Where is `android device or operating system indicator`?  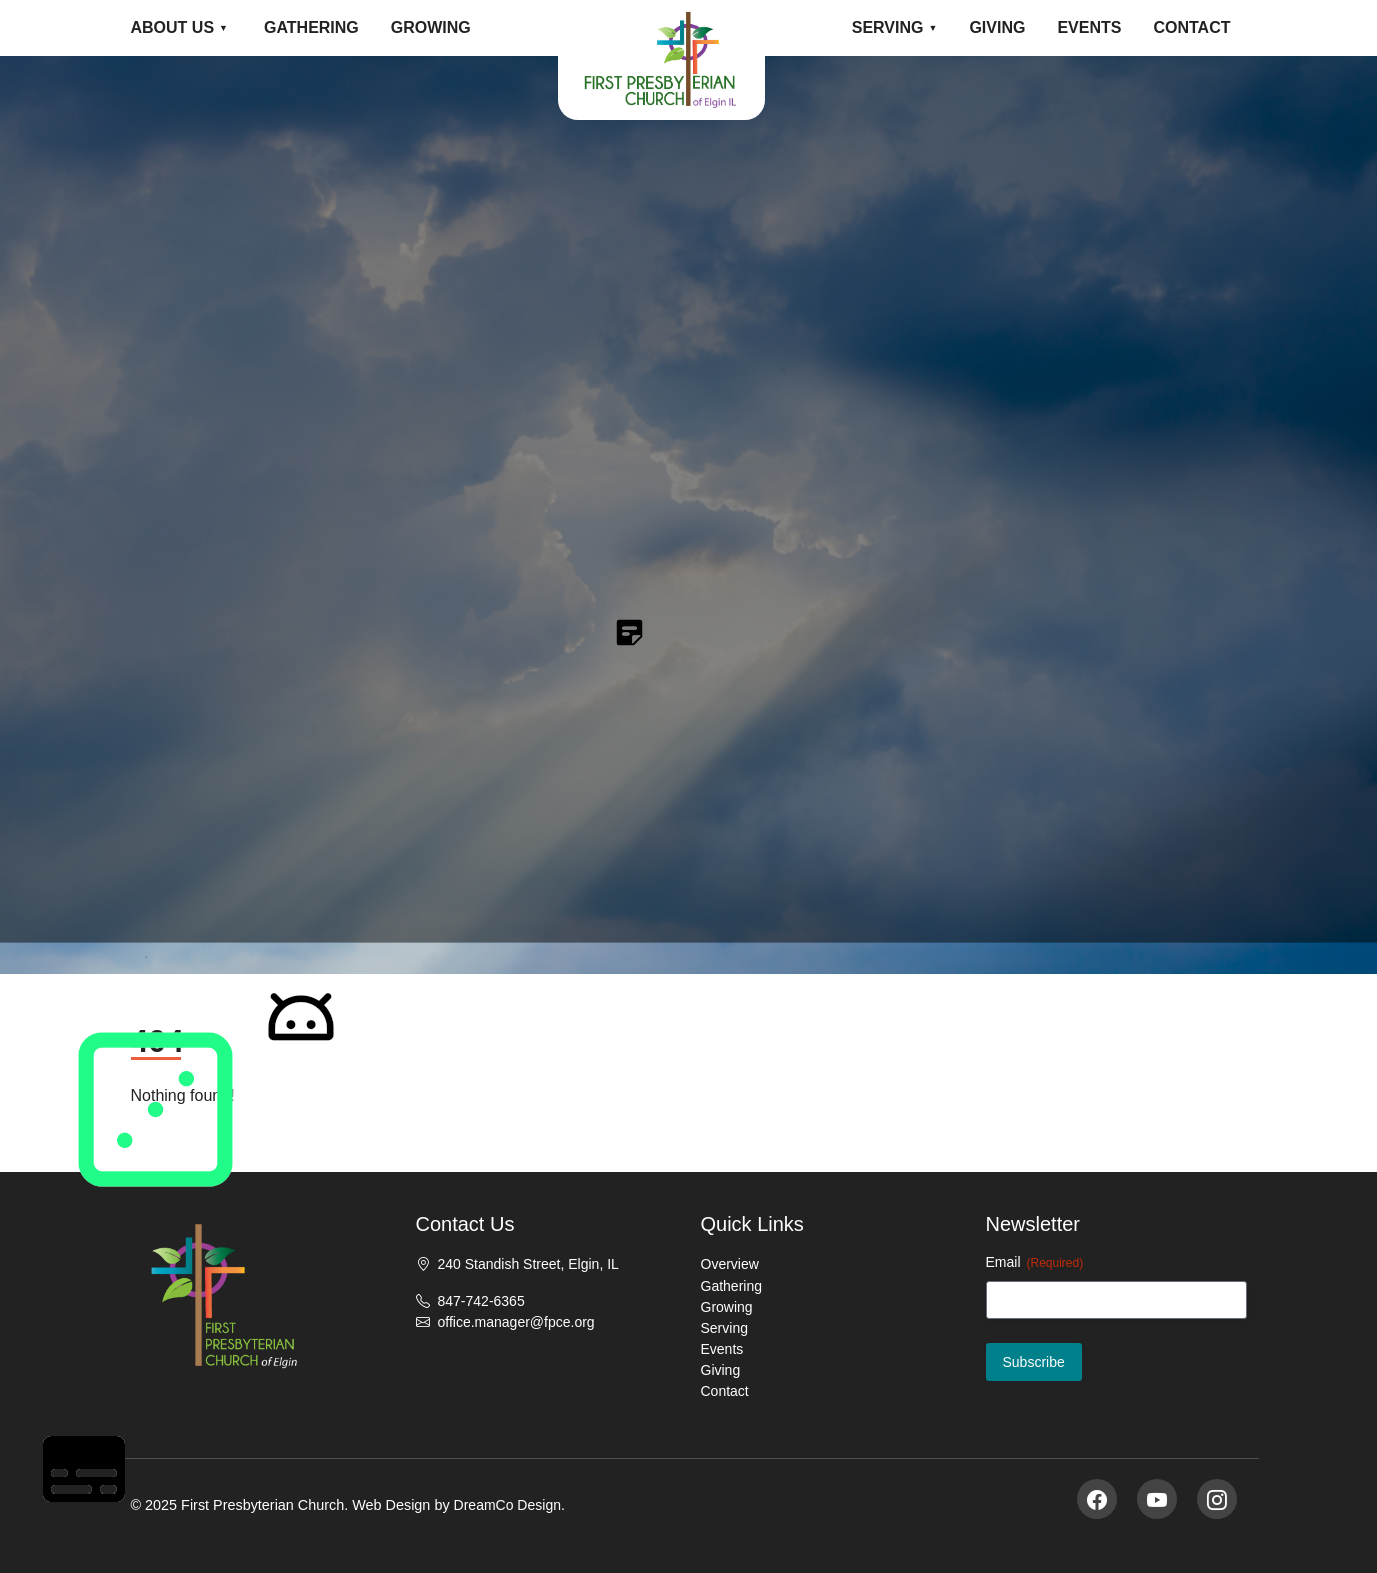
android device or operating system indicator is located at coordinates (301, 1019).